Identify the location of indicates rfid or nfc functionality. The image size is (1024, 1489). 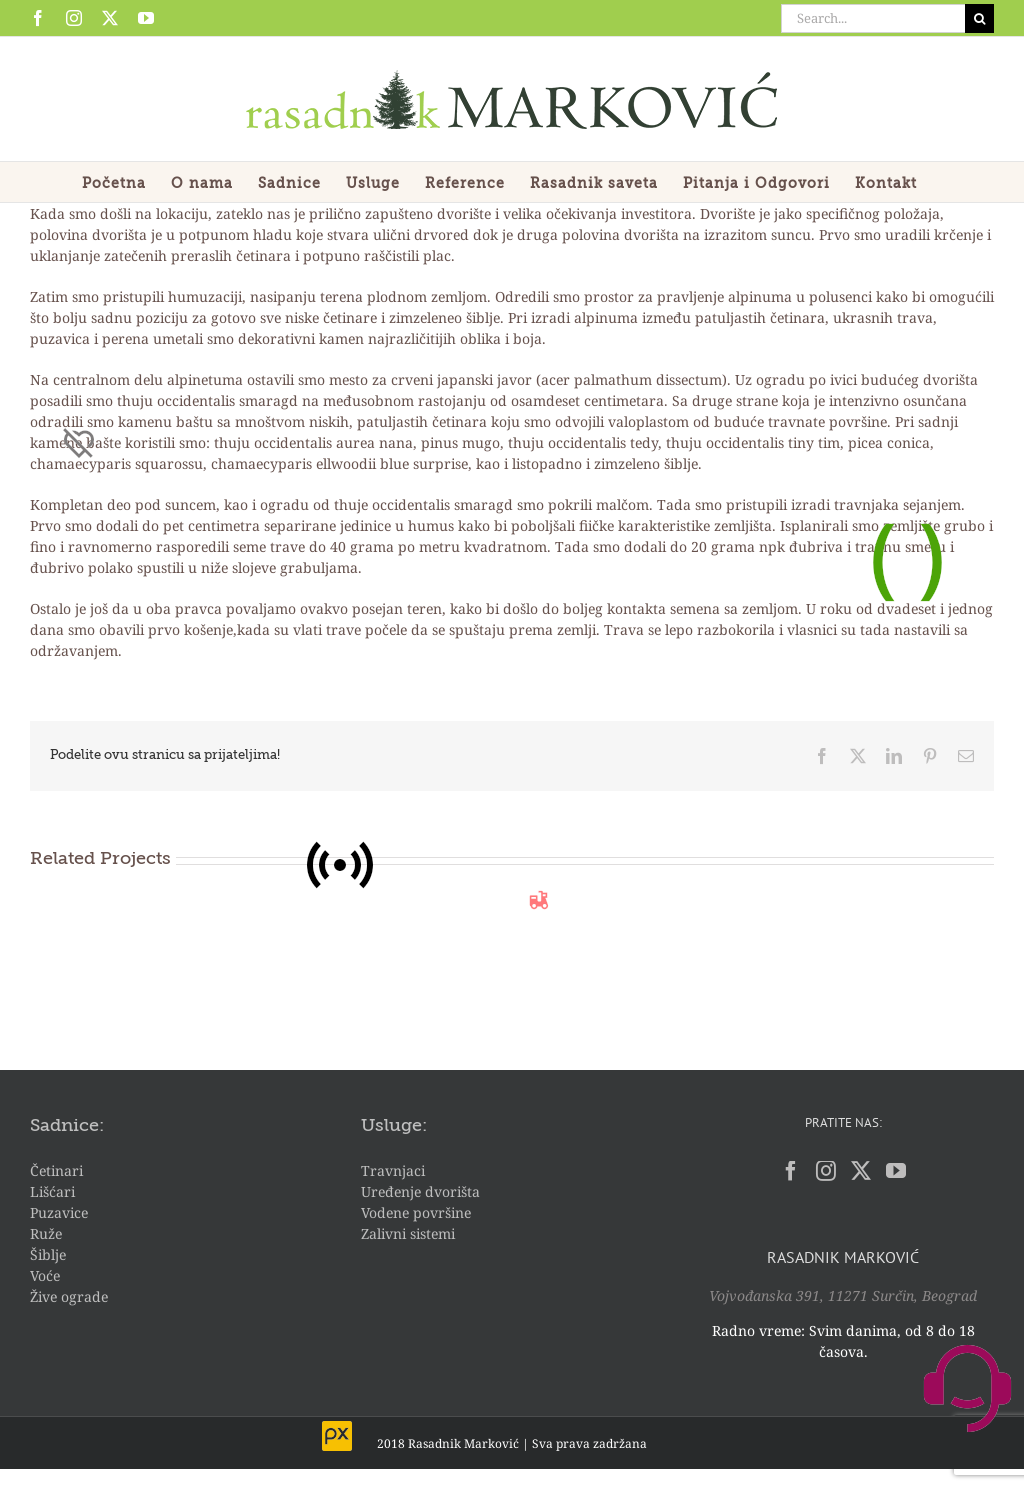
(340, 865).